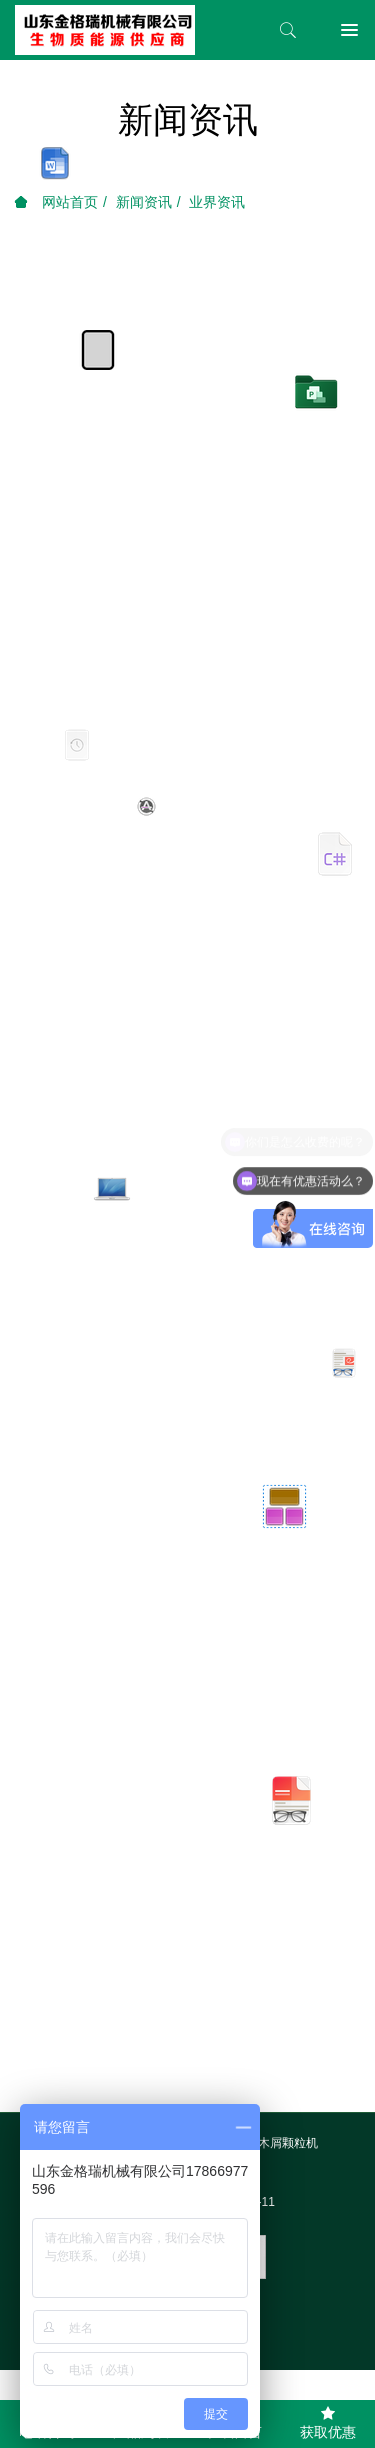 The image size is (375, 2448). I want to click on open the papers document reader app, so click(291, 1800).